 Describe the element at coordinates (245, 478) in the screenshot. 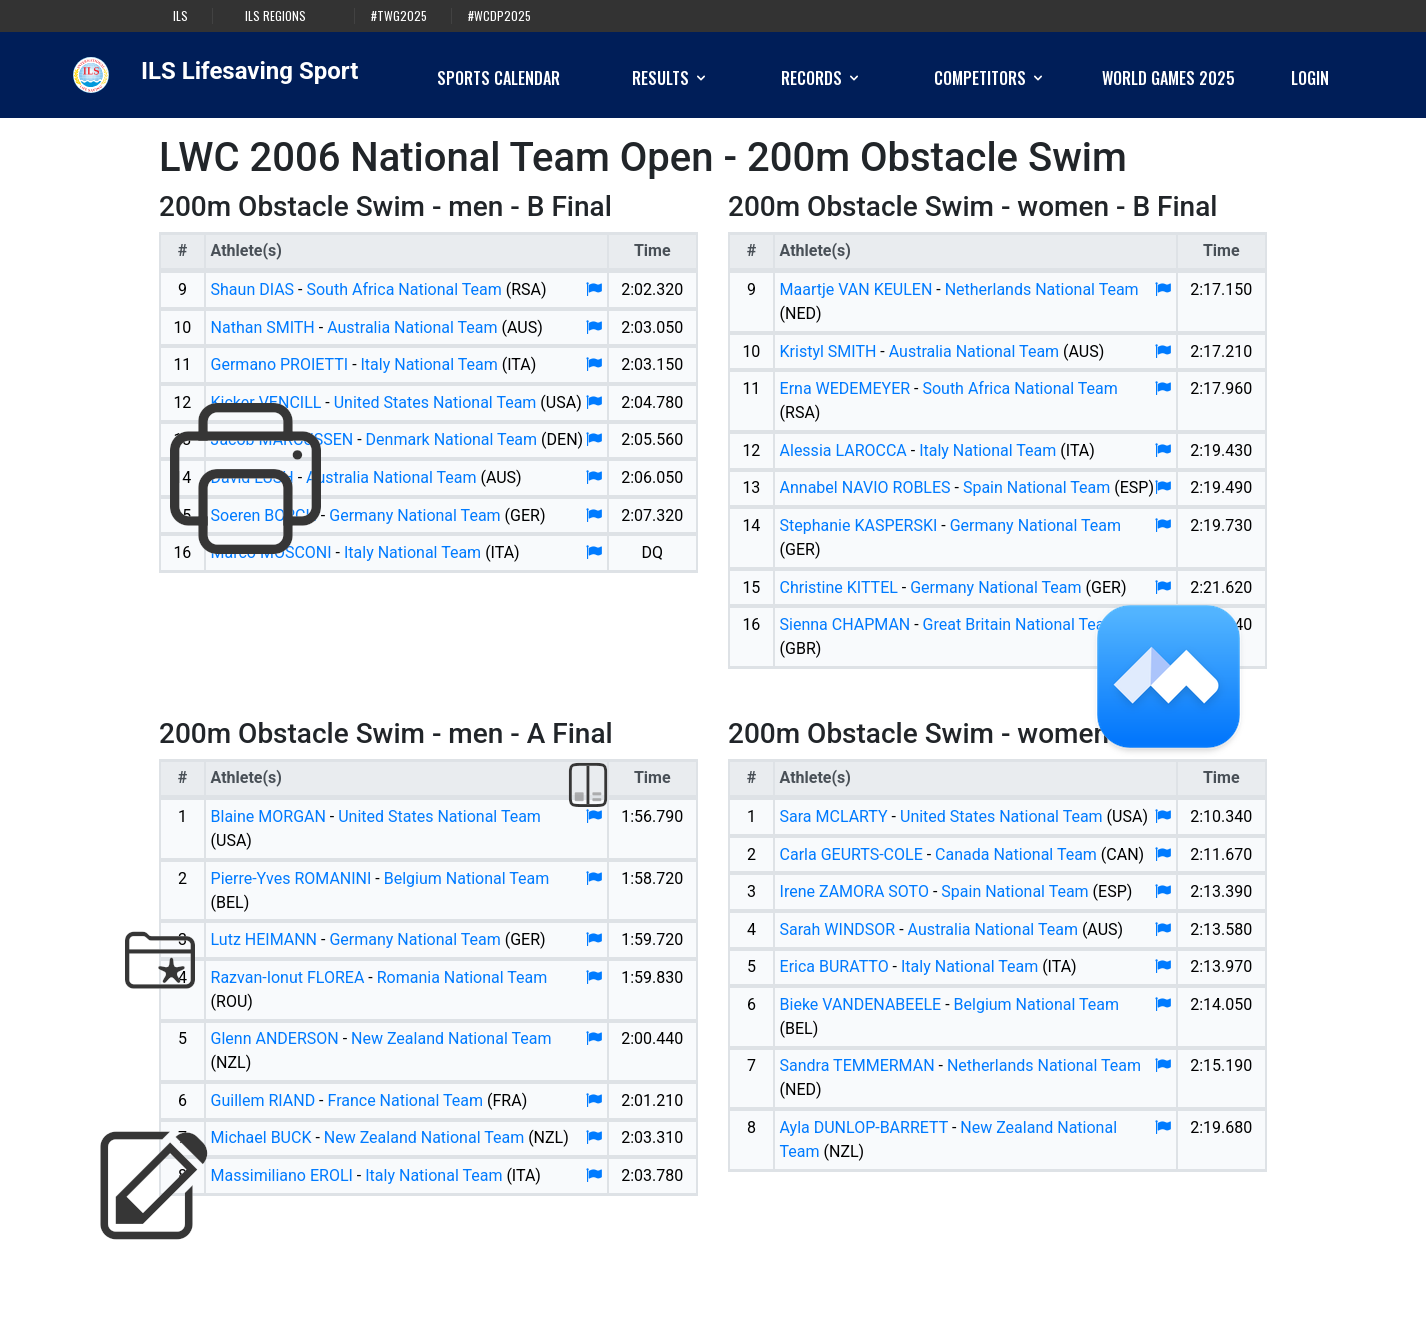

I see `access printer settings` at that location.